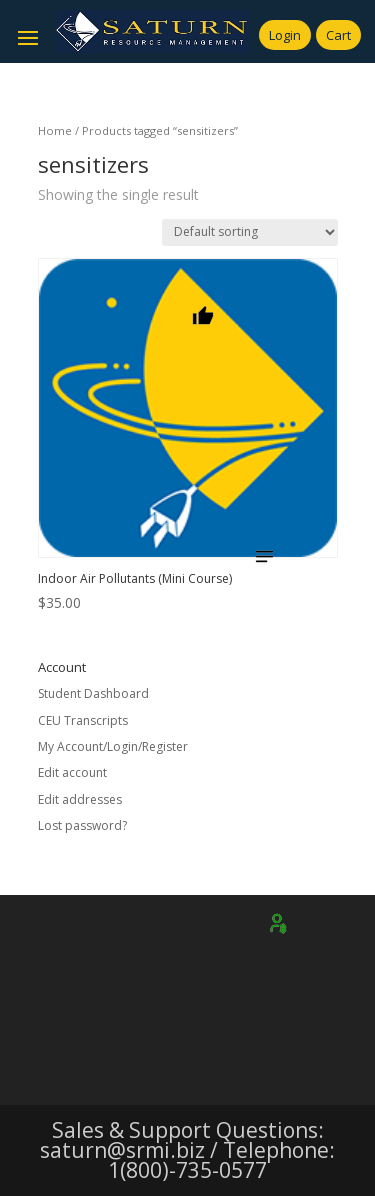  I want to click on like or upvote this content, so click(203, 316).